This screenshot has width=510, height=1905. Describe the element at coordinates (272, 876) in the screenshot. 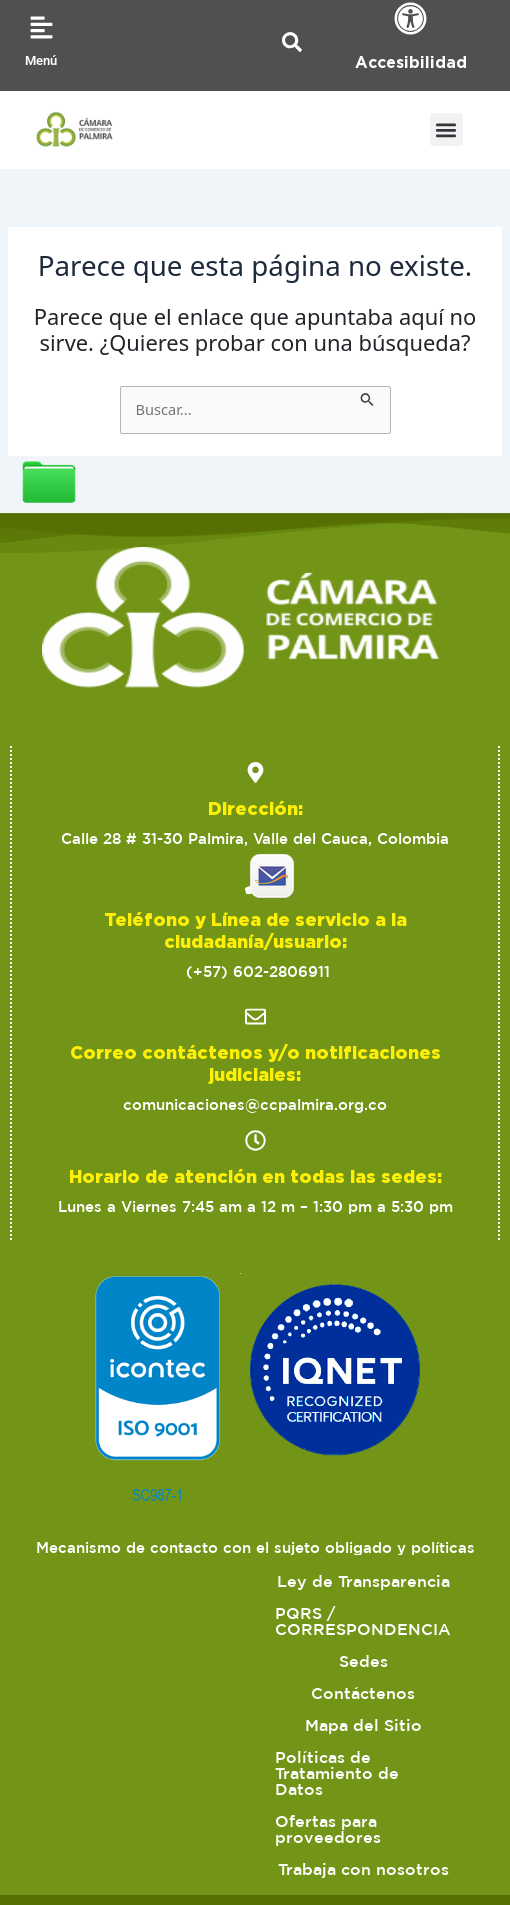

I see `open fastmail email app` at that location.